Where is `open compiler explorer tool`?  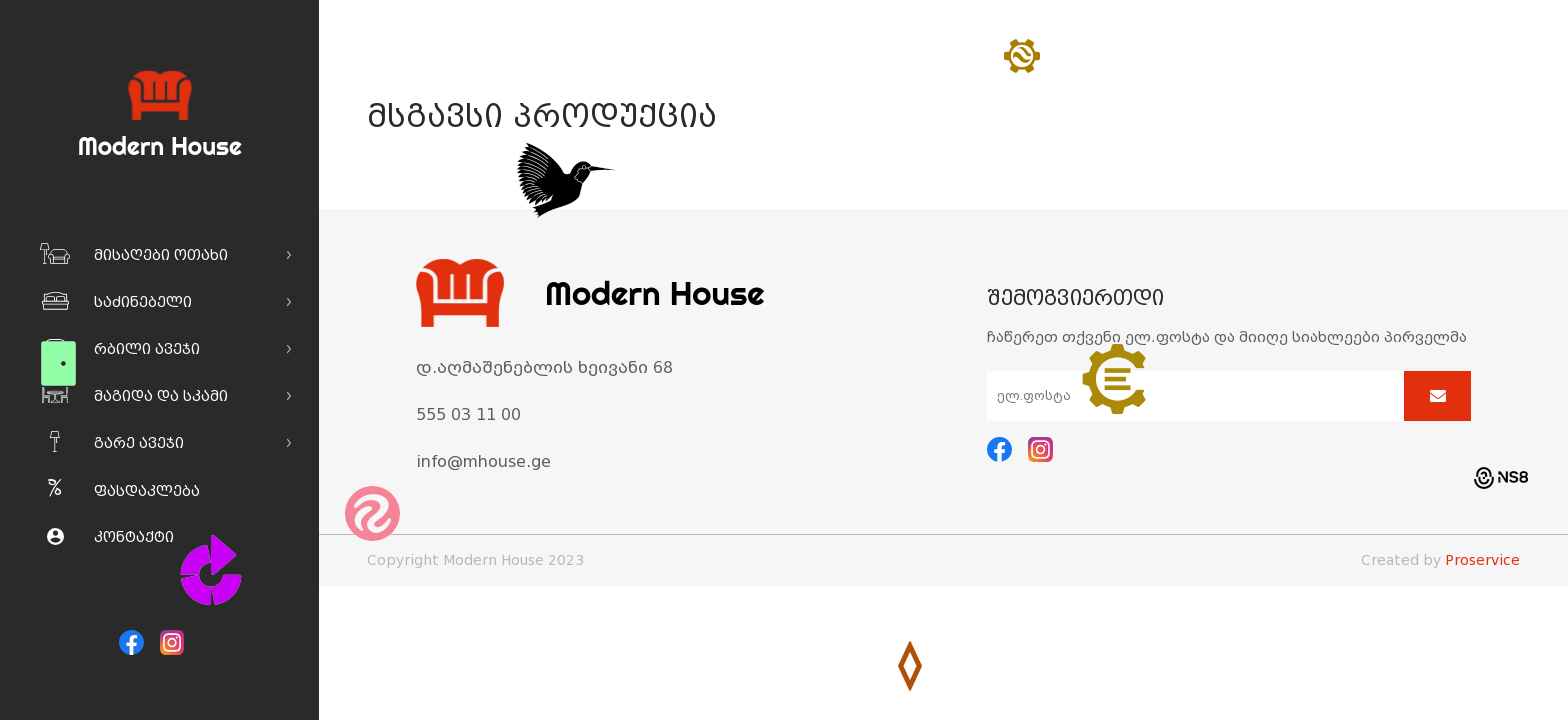 open compiler explorer tool is located at coordinates (1114, 379).